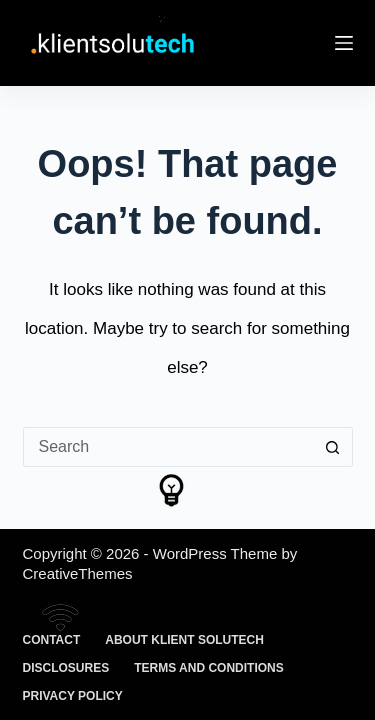 This screenshot has height=720, width=375. Describe the element at coordinates (171, 489) in the screenshot. I see `access tips or helpful suggestions` at that location.